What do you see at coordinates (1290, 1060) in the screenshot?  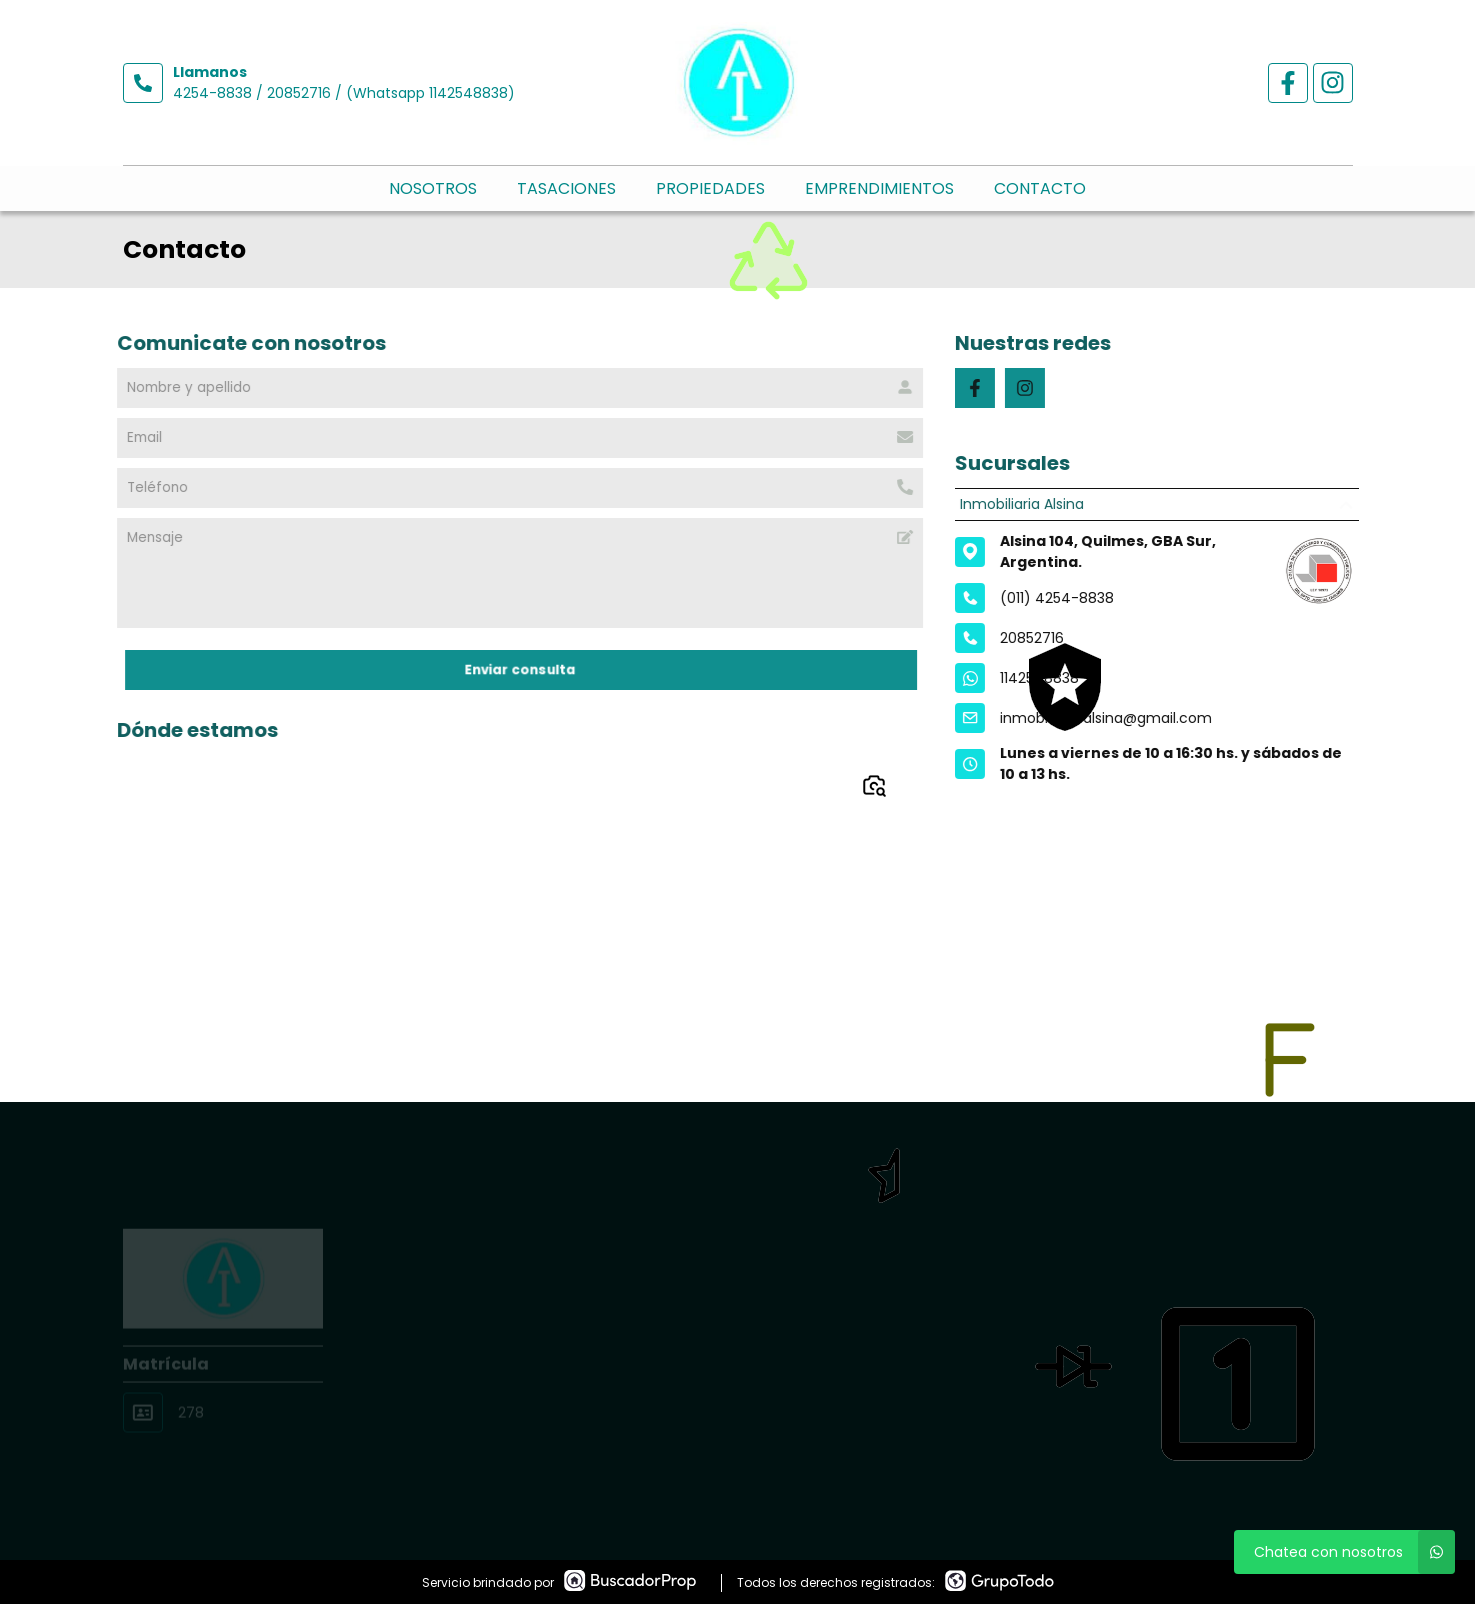 I see `facebook app or social media link` at bounding box center [1290, 1060].